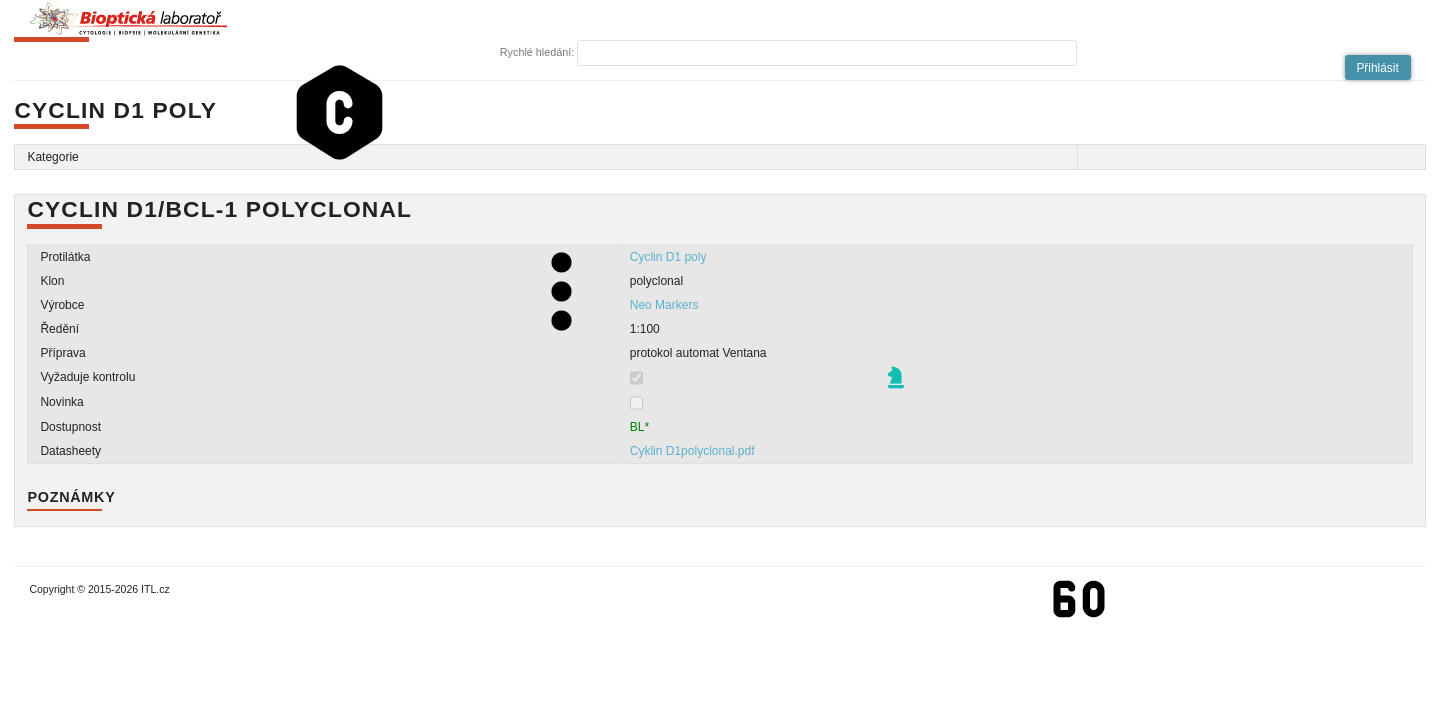 Image resolution: width=1440 pixels, height=720 pixels. I want to click on play chess or open a chess game, so click(896, 378).